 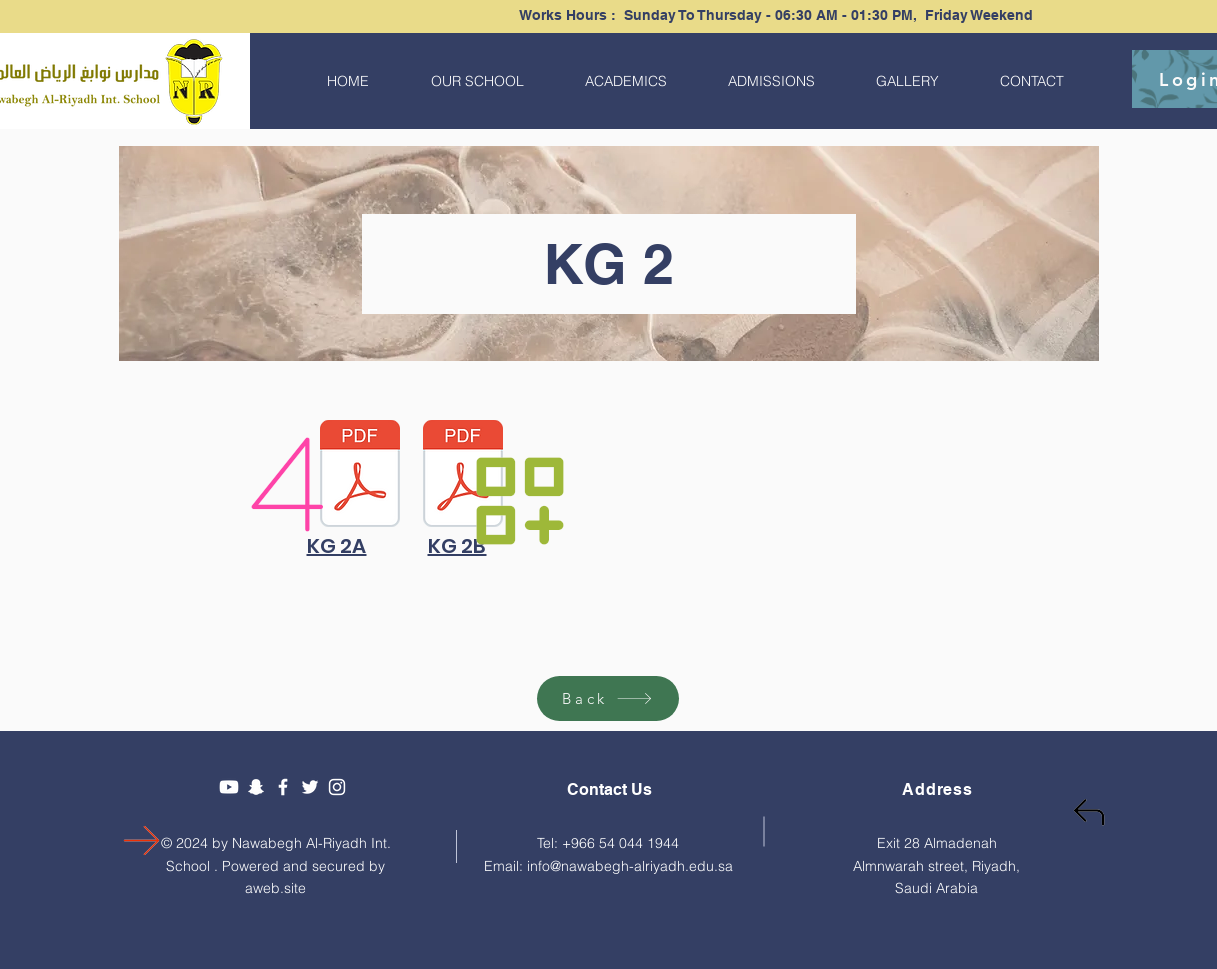 I want to click on add a new category, so click(x=520, y=501).